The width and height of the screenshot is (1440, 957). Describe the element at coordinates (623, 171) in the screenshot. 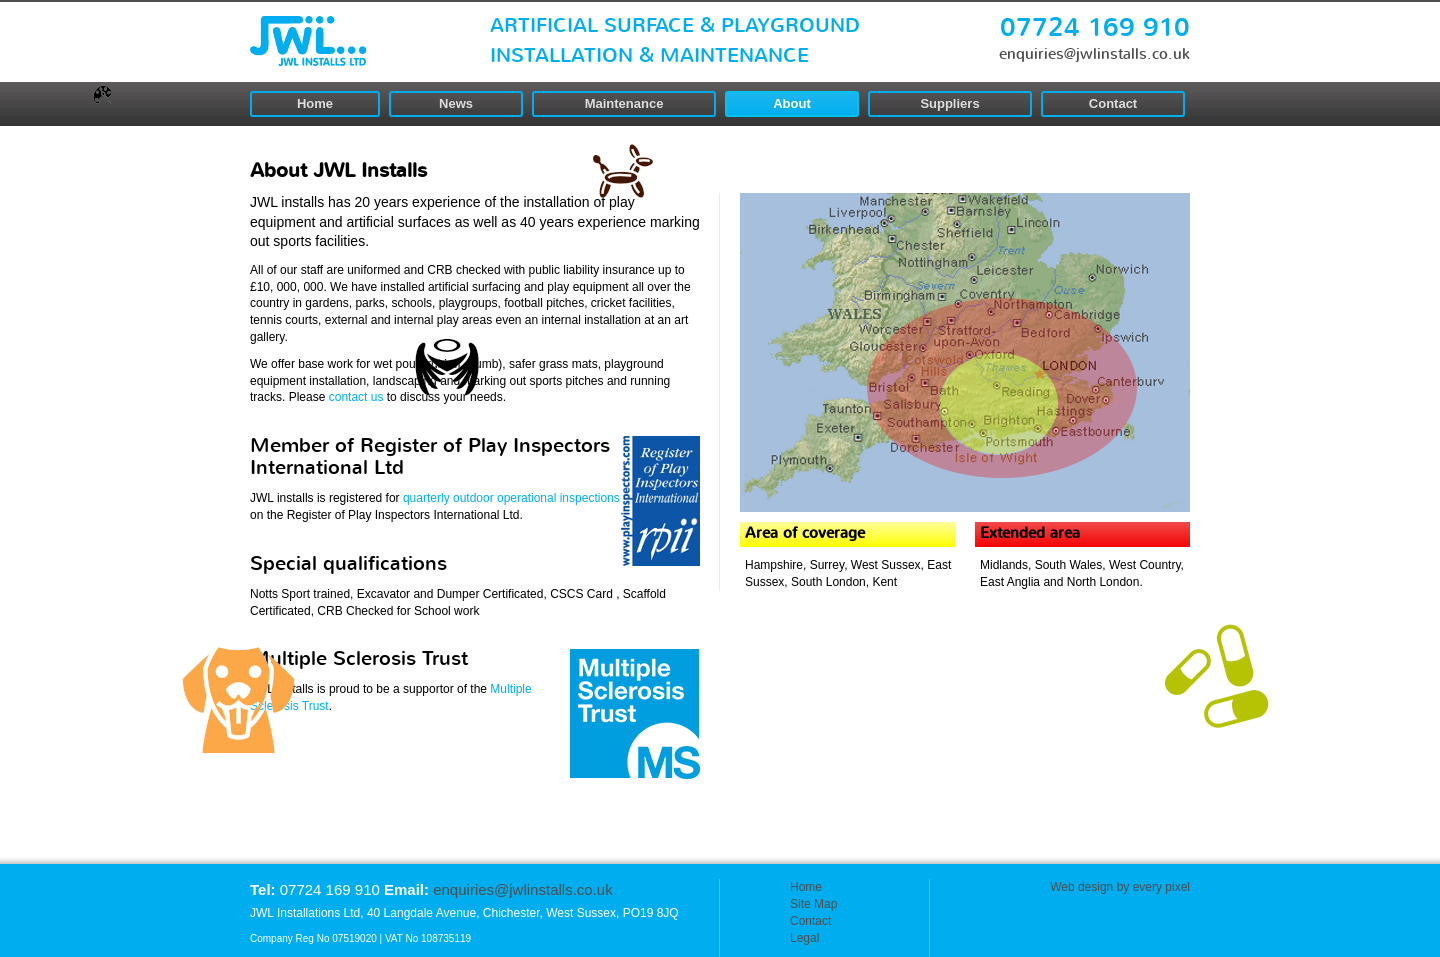

I see `access party or celebration features` at that location.